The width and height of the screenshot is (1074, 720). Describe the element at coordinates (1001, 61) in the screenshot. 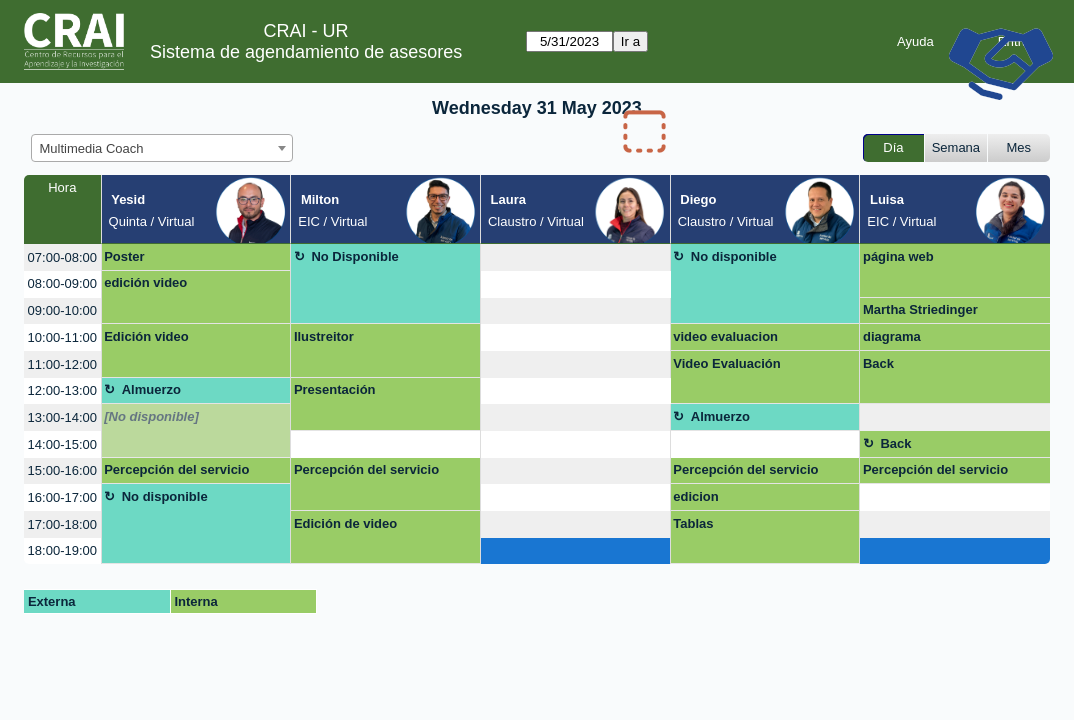

I see `indicates a partnership or collaboration` at that location.